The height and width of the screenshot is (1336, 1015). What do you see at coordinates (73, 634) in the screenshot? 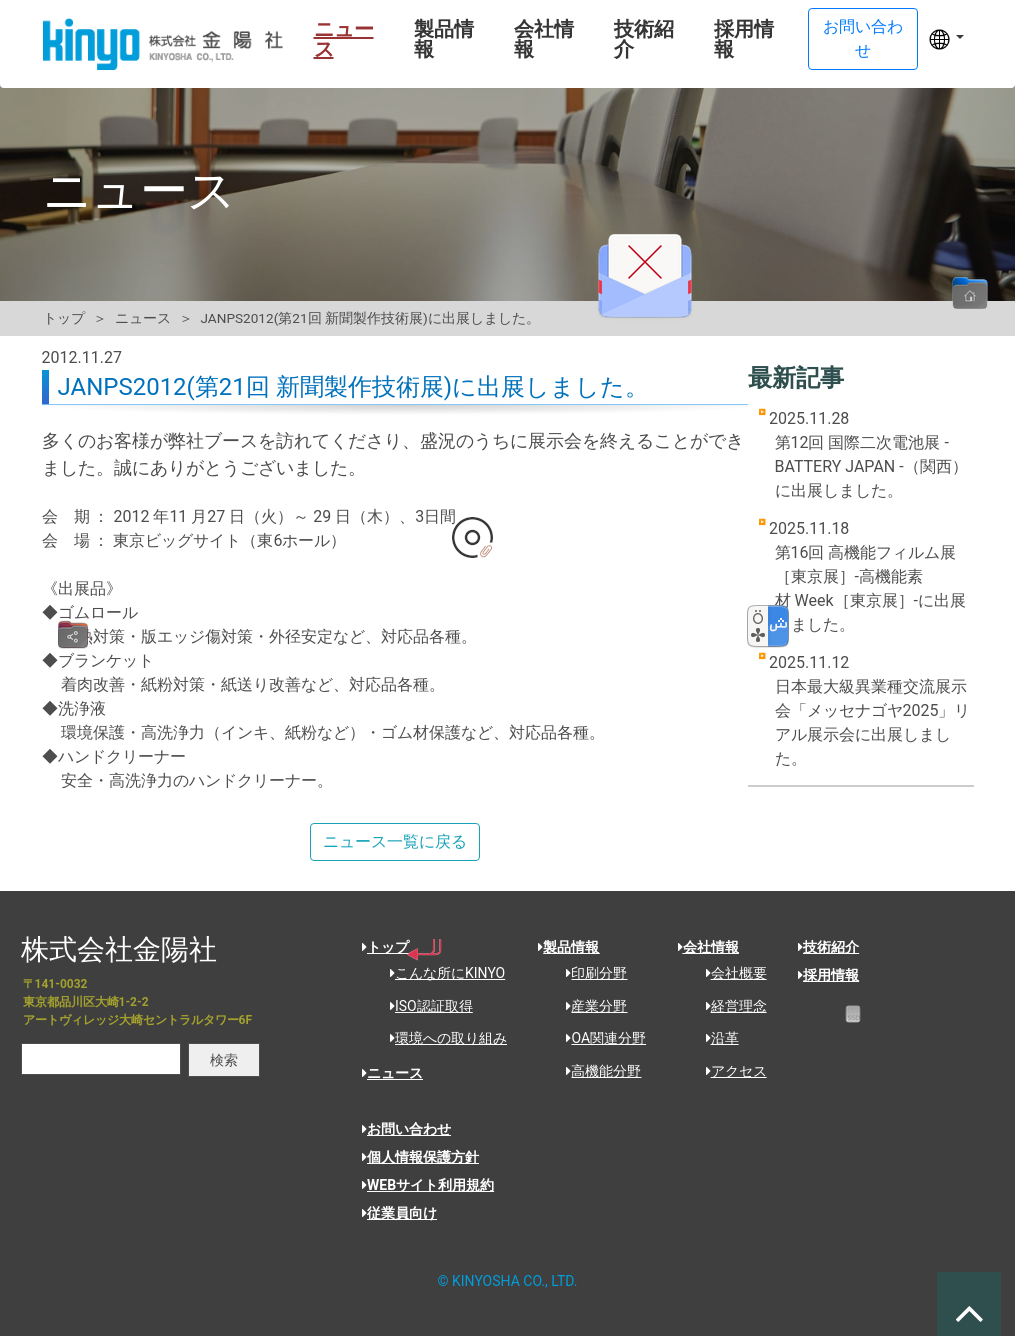
I see `access your public shared folder` at bounding box center [73, 634].